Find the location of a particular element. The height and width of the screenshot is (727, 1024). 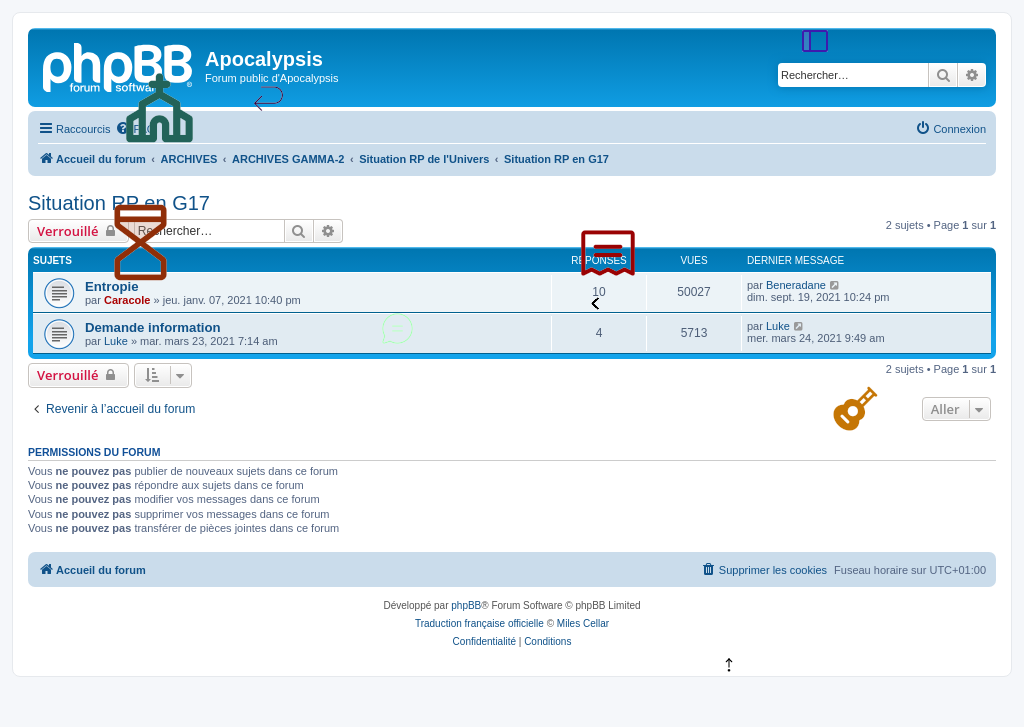

step out of current function in debugger is located at coordinates (729, 665).